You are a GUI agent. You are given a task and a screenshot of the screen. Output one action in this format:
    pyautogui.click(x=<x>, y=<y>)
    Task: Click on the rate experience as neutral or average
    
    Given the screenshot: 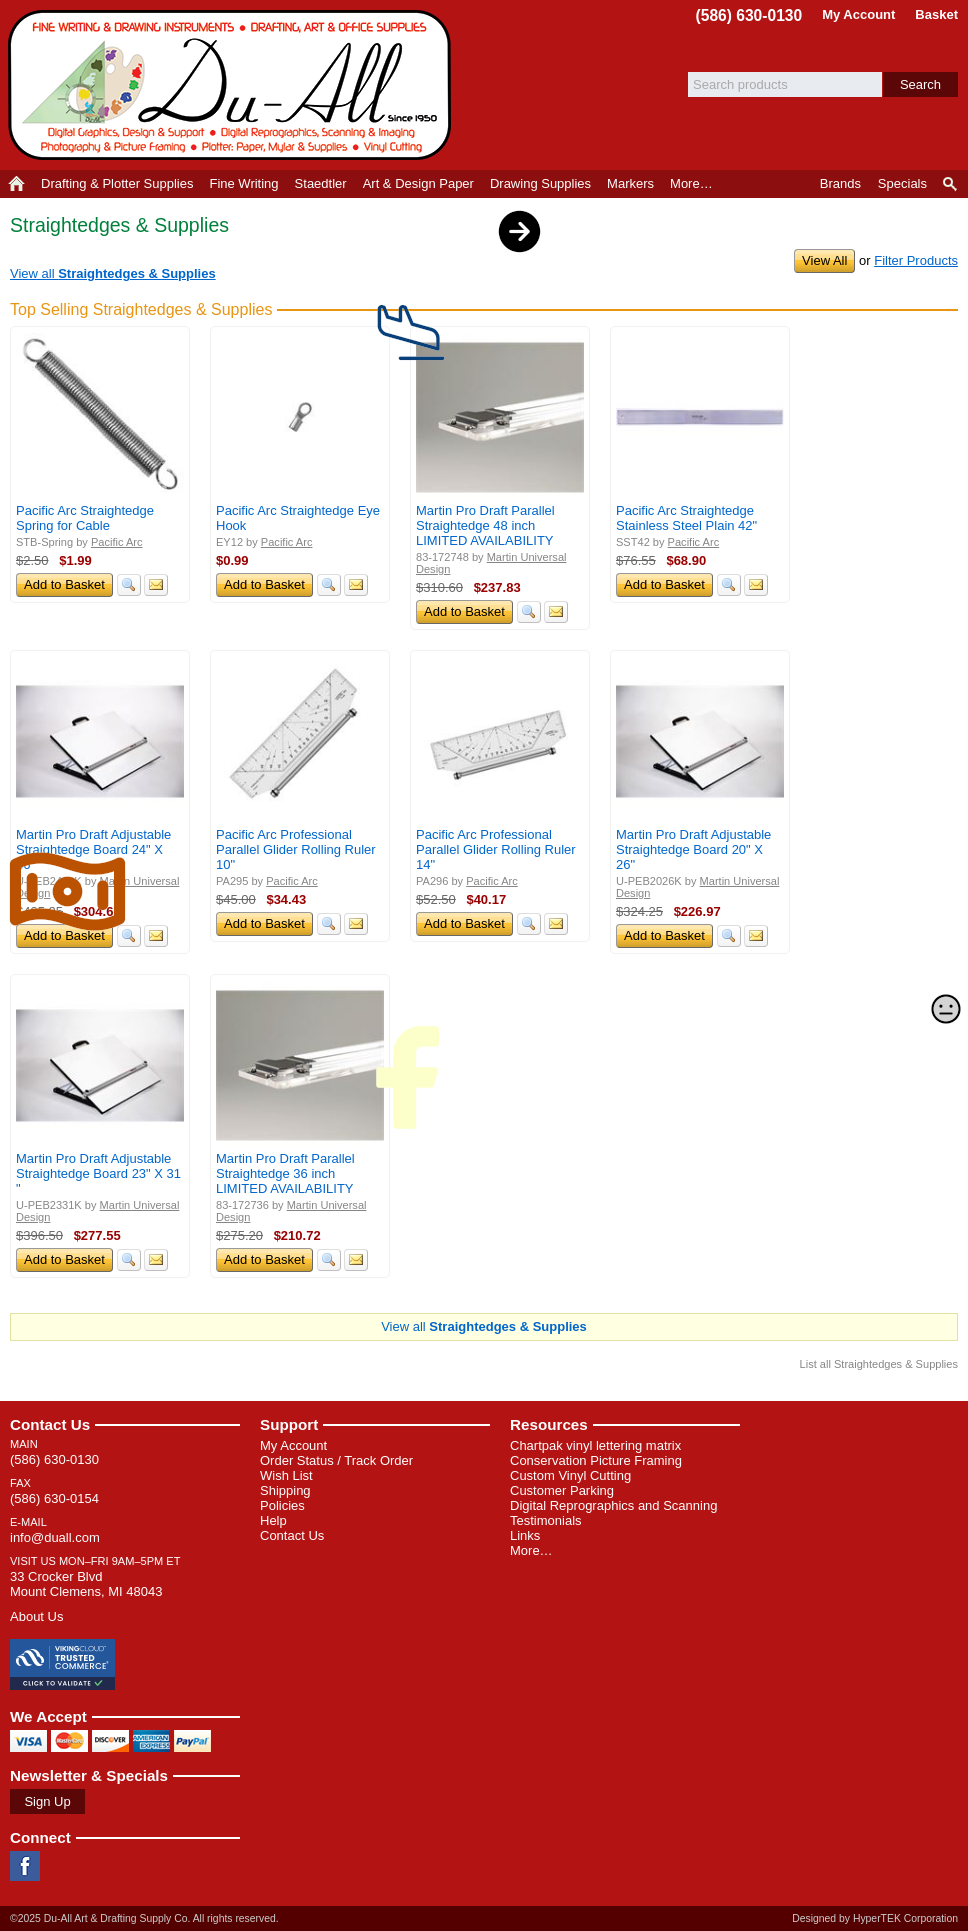 What is the action you would take?
    pyautogui.click(x=946, y=1009)
    